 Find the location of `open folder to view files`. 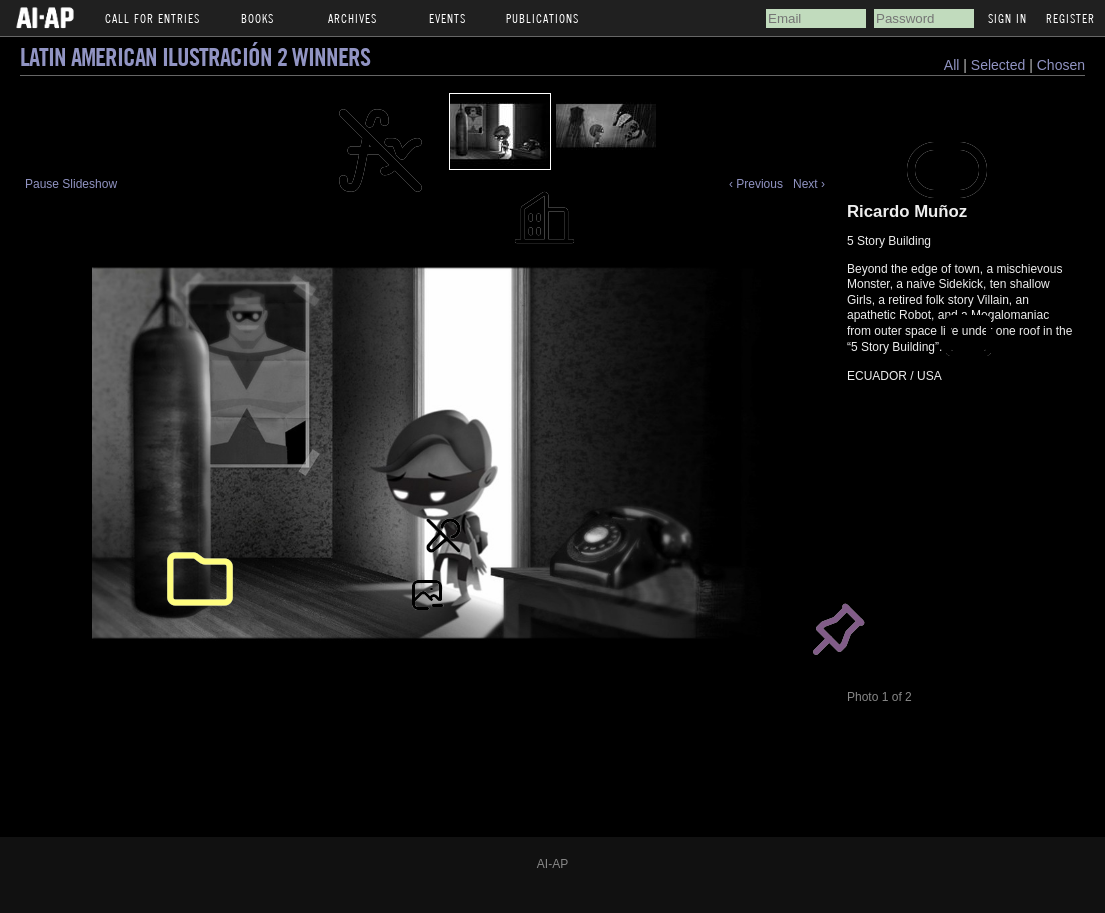

open folder to view files is located at coordinates (200, 581).